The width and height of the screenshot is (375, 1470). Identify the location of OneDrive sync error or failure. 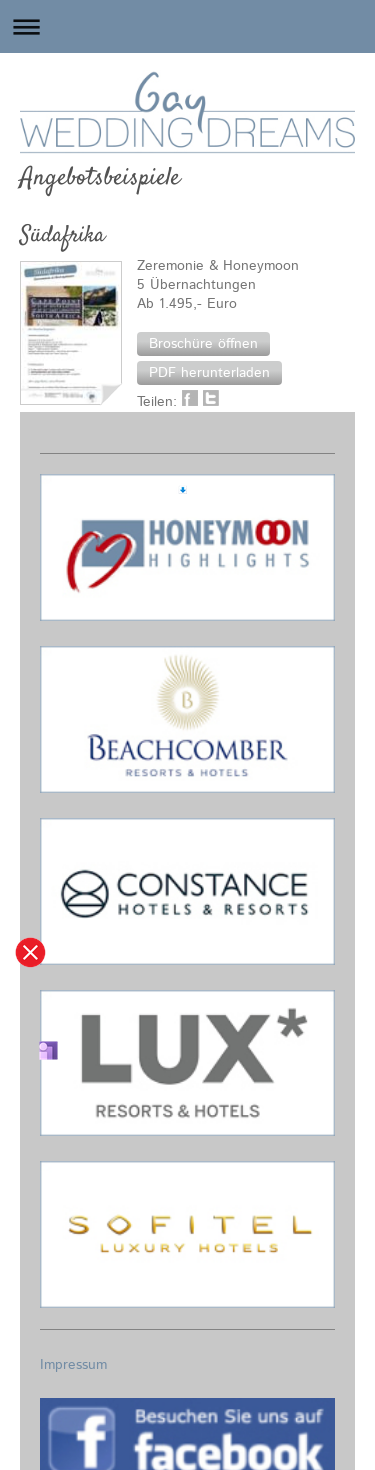
(30, 952).